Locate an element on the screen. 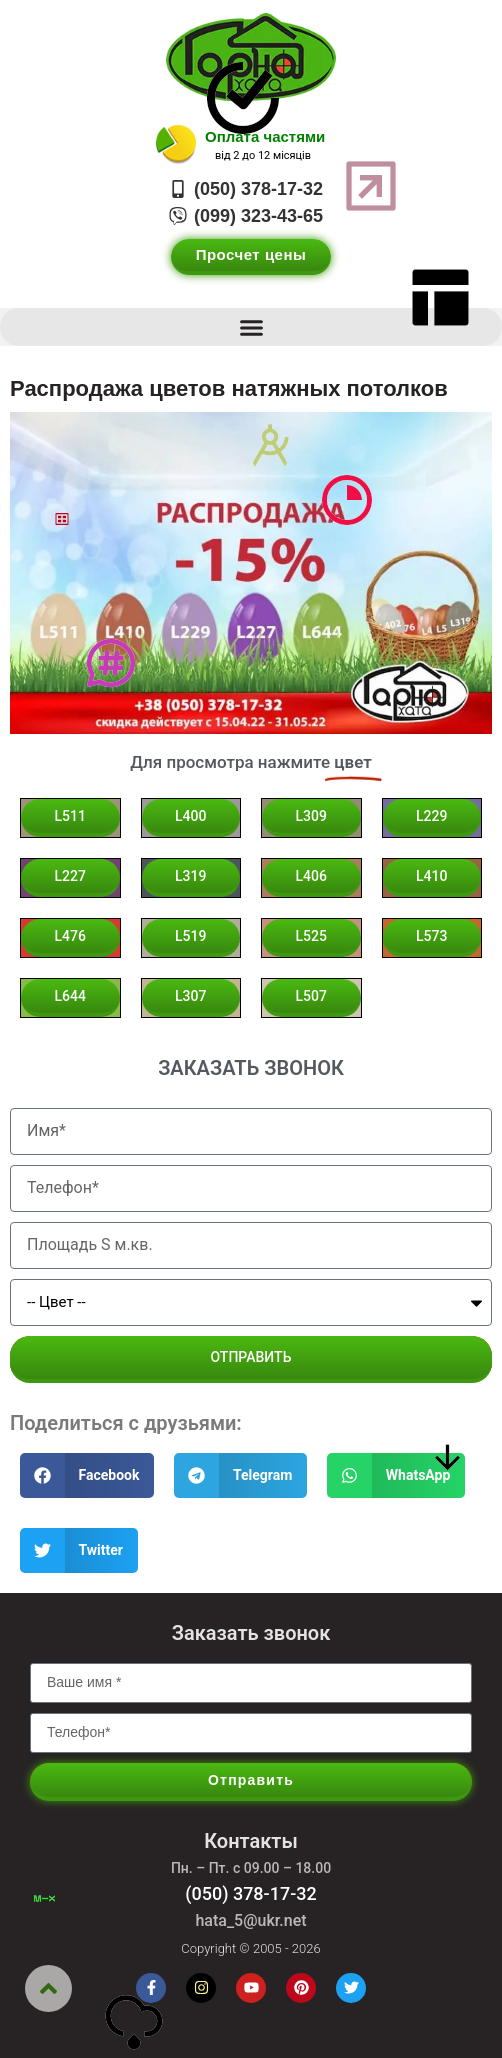 The height and width of the screenshot is (2058, 502). open a threaded conversation is located at coordinates (111, 663).